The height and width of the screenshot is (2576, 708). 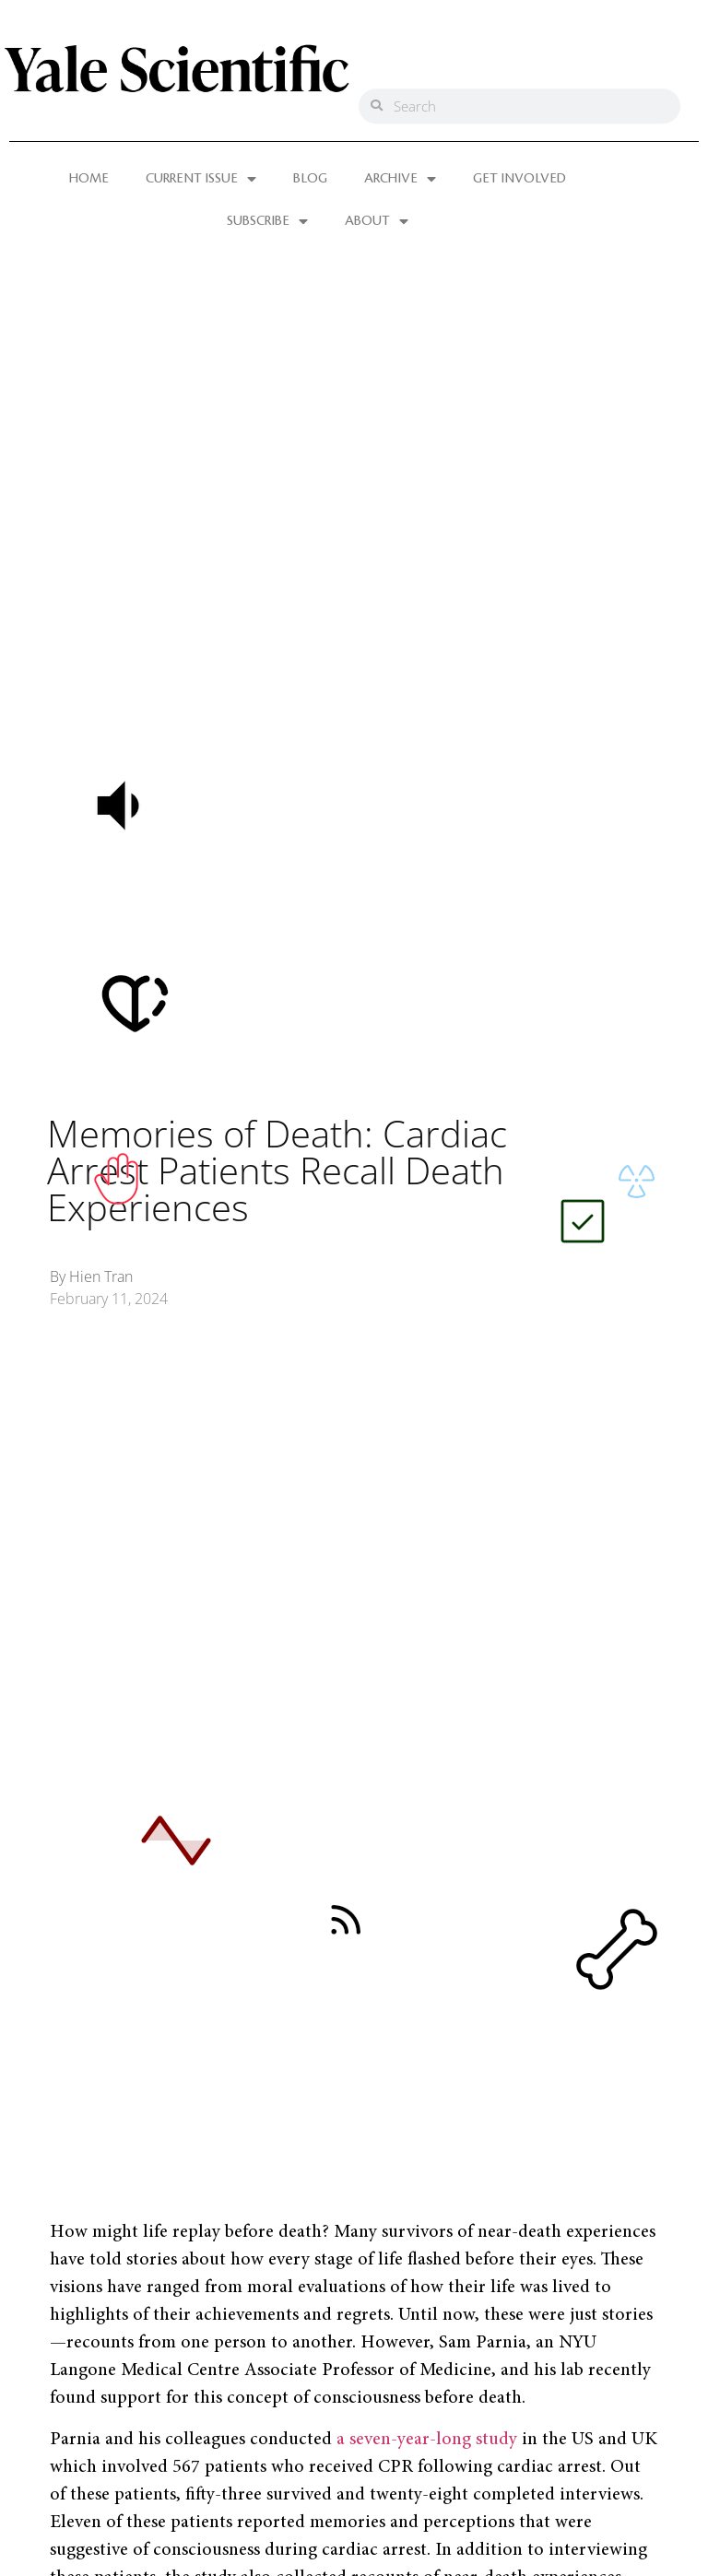 What do you see at coordinates (118, 1179) in the screenshot?
I see `stop or pause an action` at bounding box center [118, 1179].